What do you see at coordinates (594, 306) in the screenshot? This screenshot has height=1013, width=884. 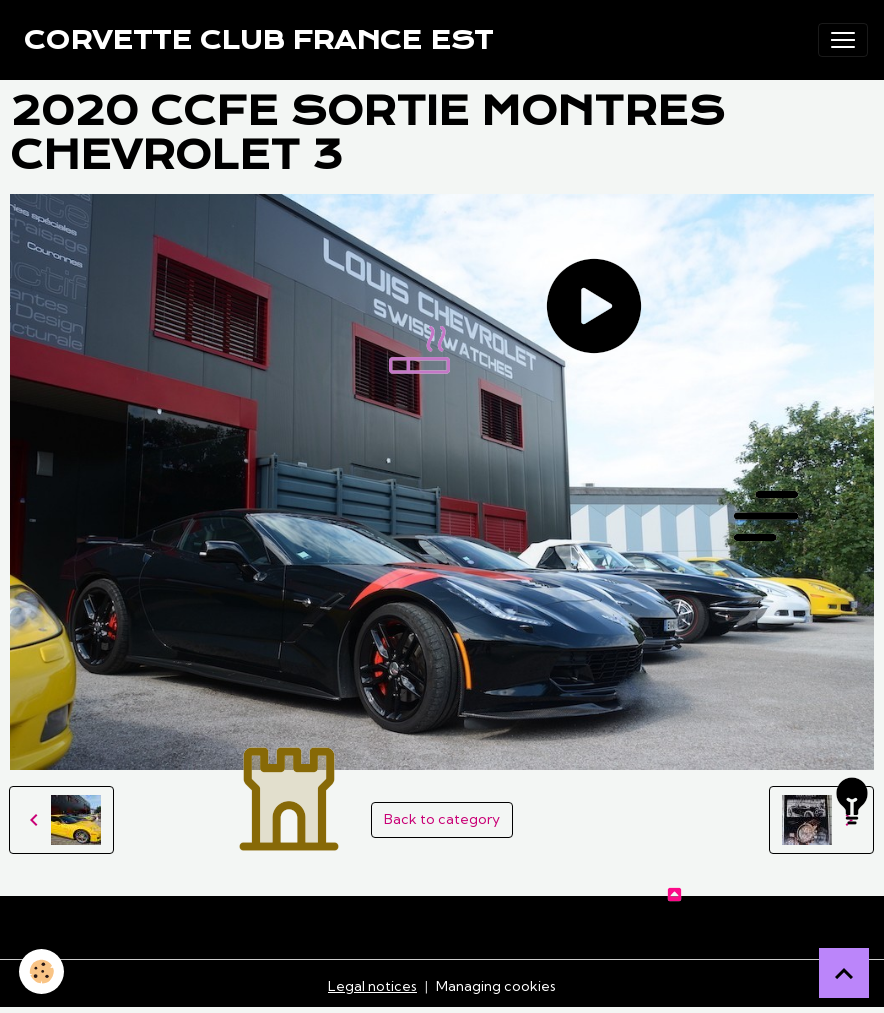 I see `play media or video content` at bounding box center [594, 306].